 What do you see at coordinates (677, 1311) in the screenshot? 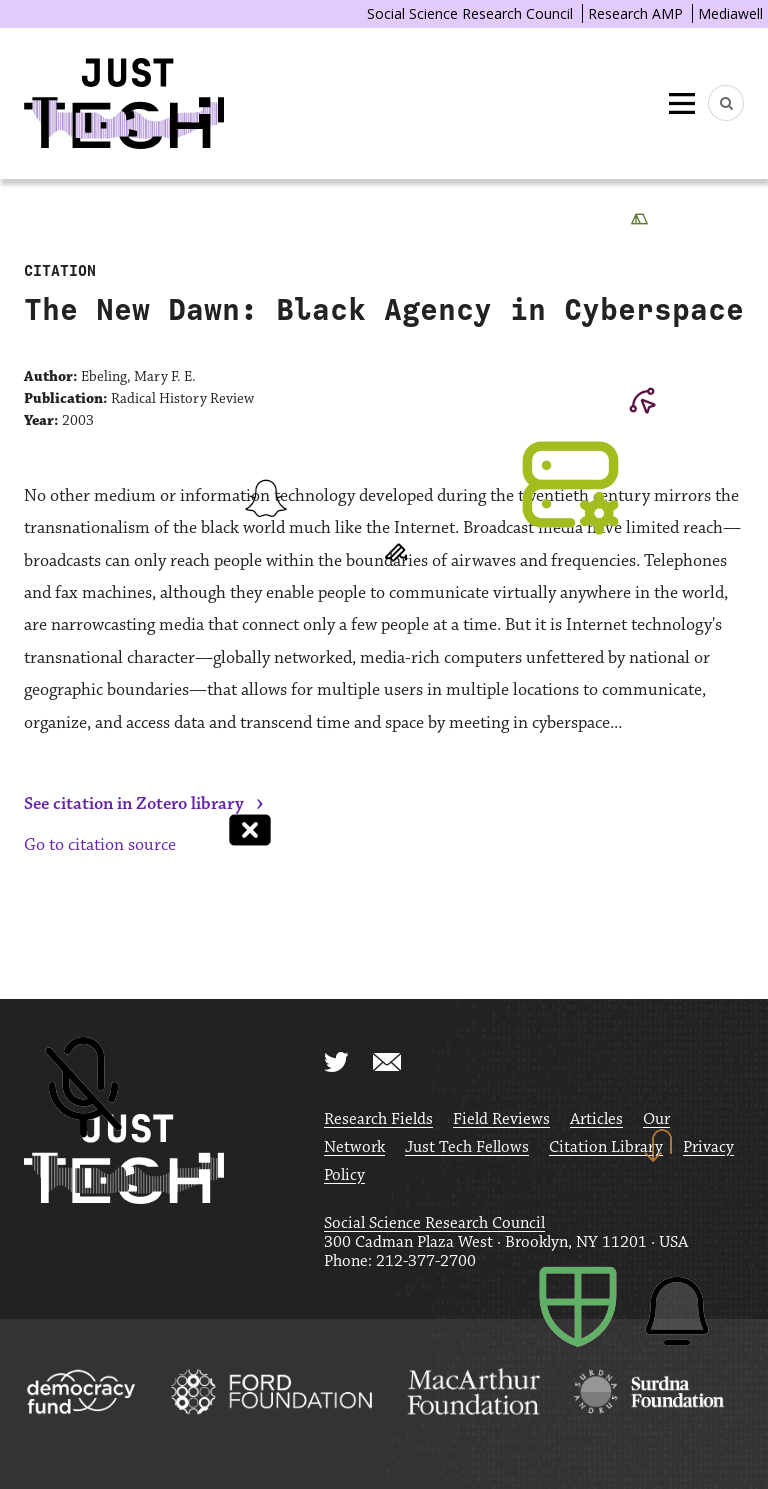
I see `view notifications` at bounding box center [677, 1311].